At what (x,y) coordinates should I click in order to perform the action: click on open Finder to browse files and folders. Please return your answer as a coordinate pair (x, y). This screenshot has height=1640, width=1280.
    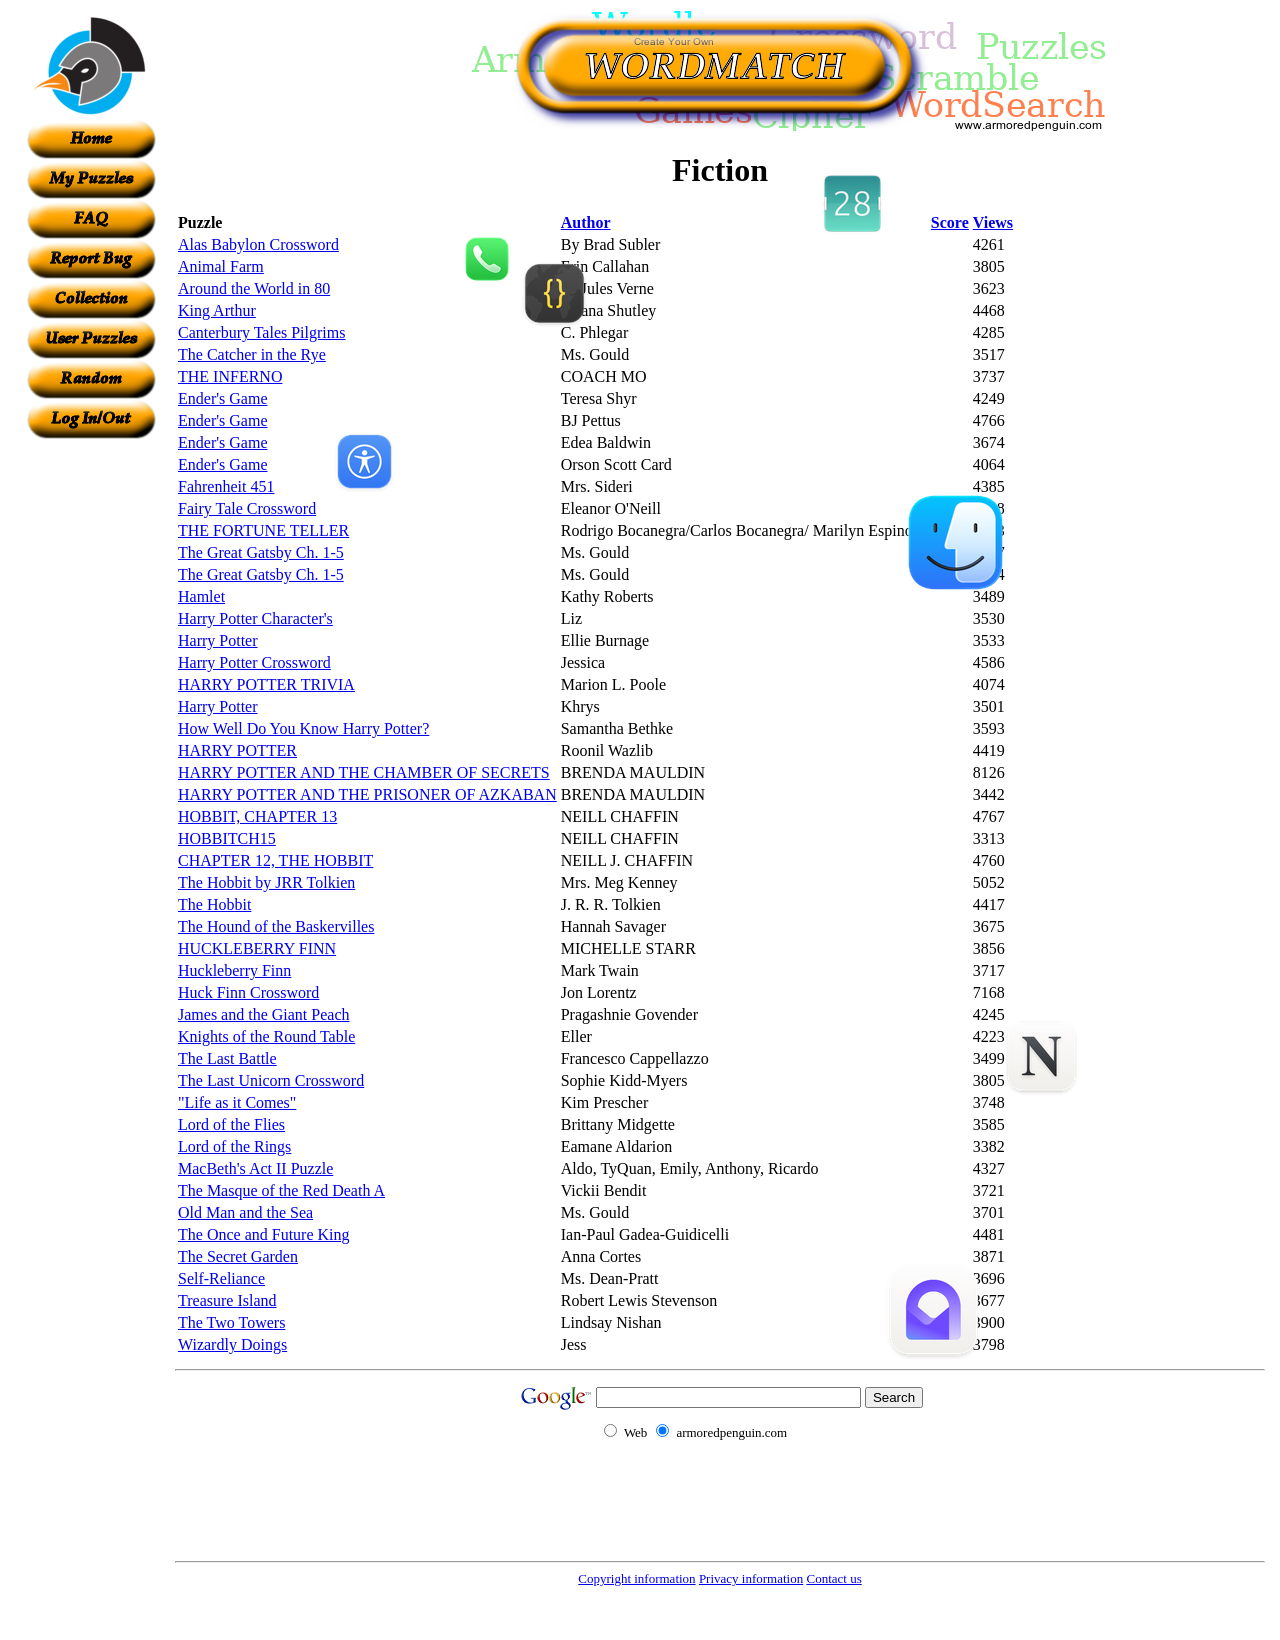
    Looking at the image, I should click on (955, 542).